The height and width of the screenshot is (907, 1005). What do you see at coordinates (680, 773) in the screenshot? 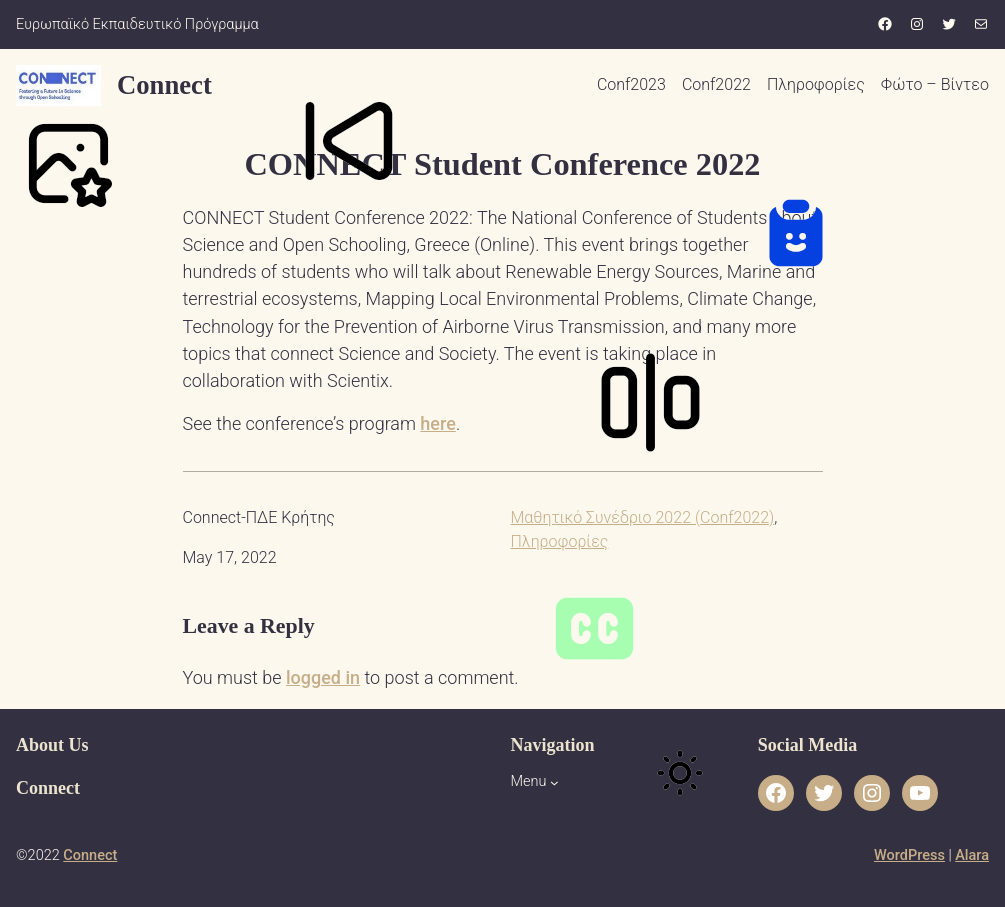
I see `switch to light mode` at bounding box center [680, 773].